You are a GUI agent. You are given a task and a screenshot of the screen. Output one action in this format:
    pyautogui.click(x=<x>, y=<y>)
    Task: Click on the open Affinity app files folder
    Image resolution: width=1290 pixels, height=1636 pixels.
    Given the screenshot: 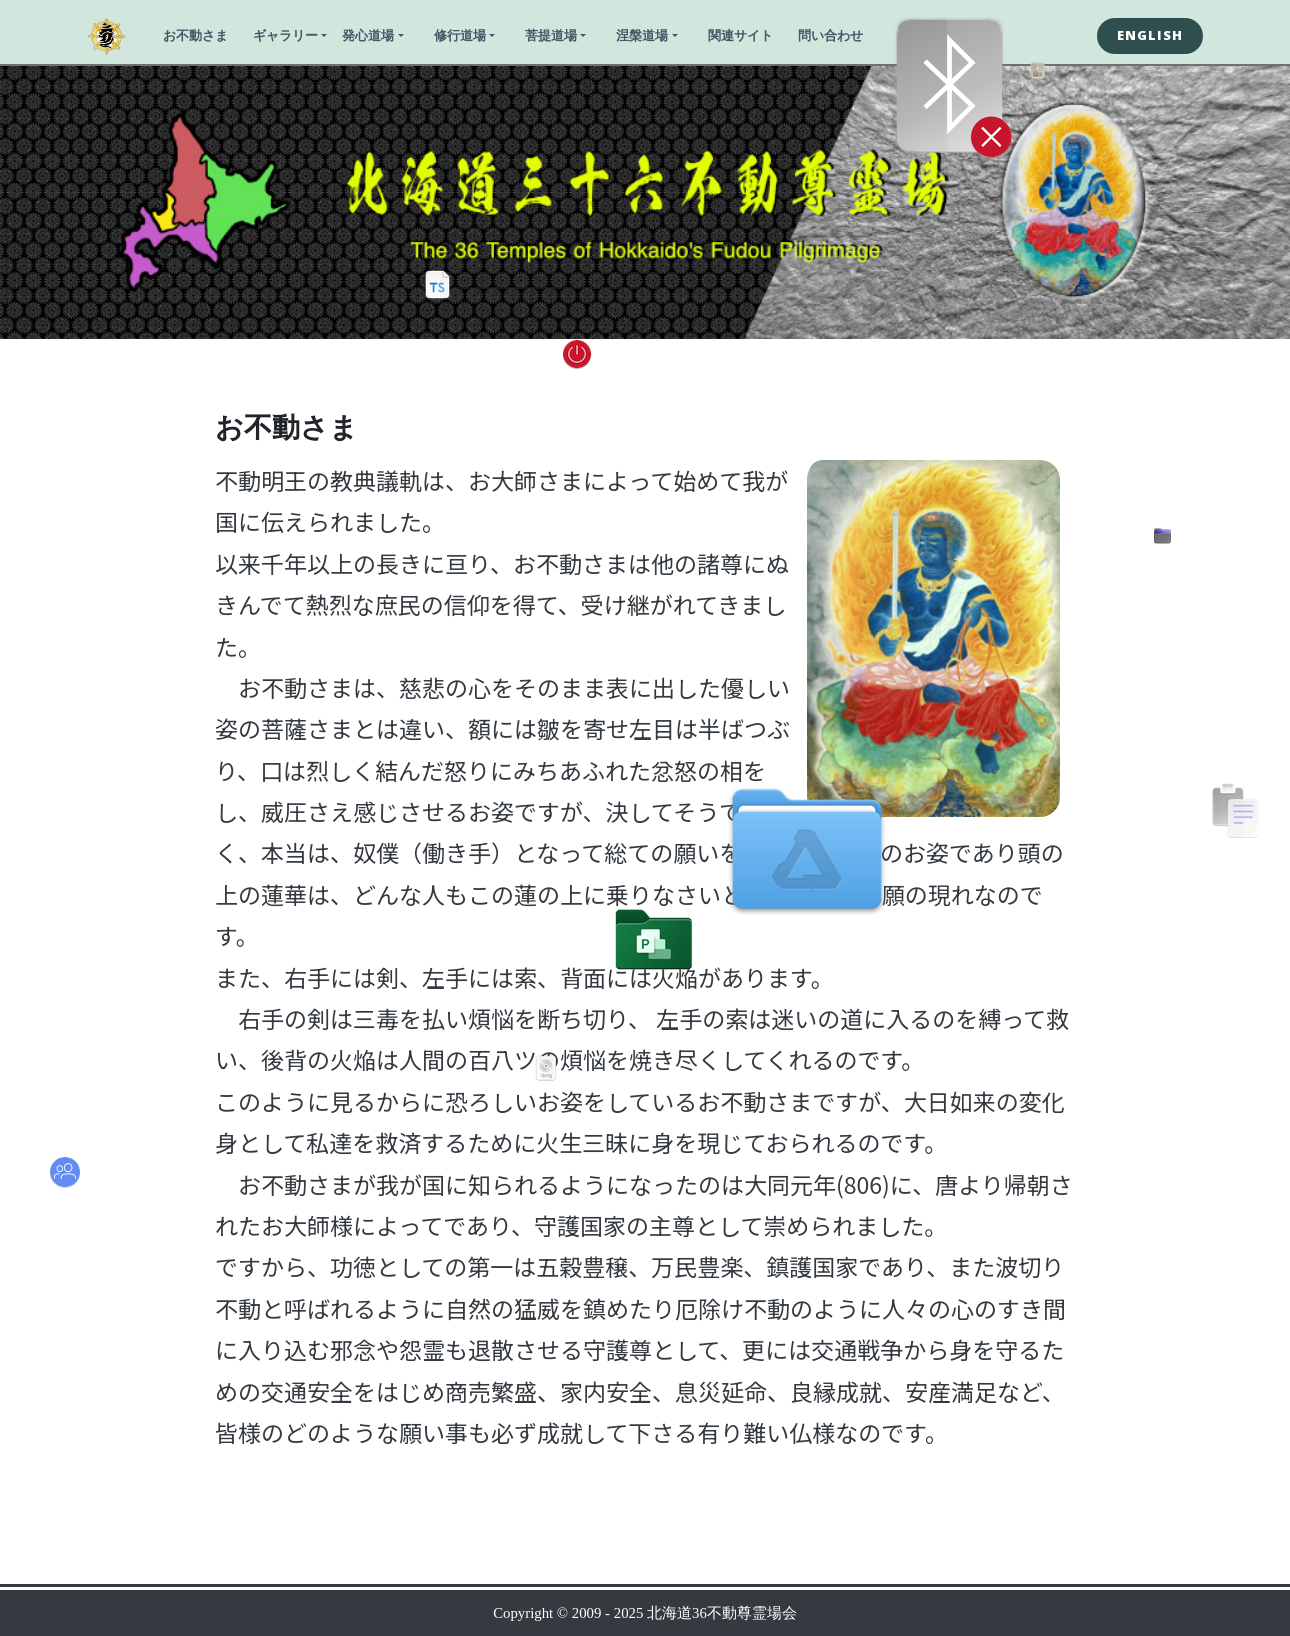 What is the action you would take?
    pyautogui.click(x=807, y=849)
    